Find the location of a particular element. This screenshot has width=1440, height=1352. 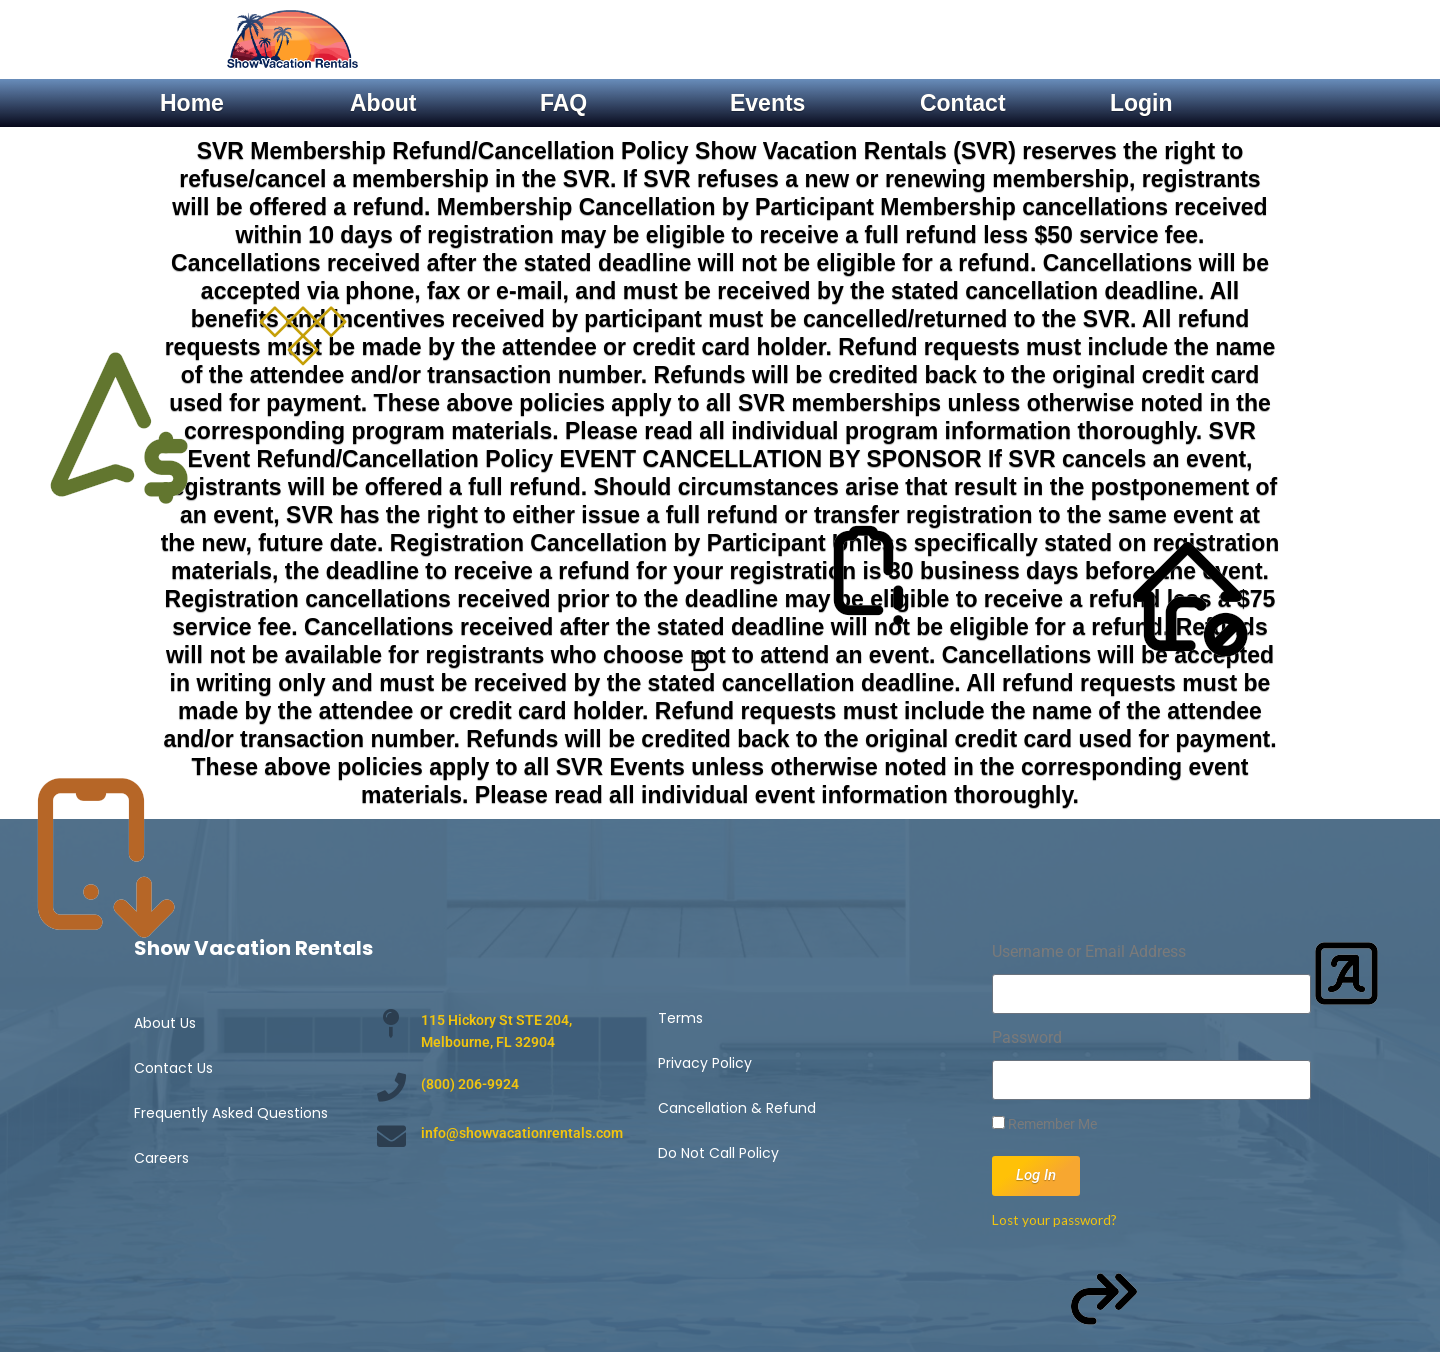

navigate to nearby financial services is located at coordinates (115, 424).